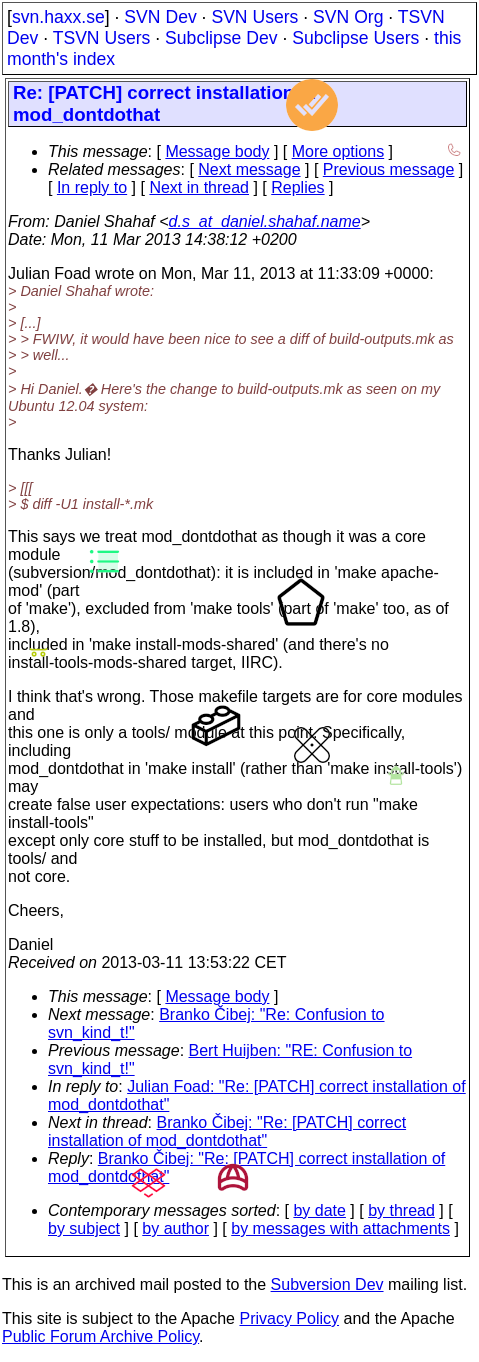  What do you see at coordinates (312, 745) in the screenshot?
I see `access first aid or medical help resources` at bounding box center [312, 745].